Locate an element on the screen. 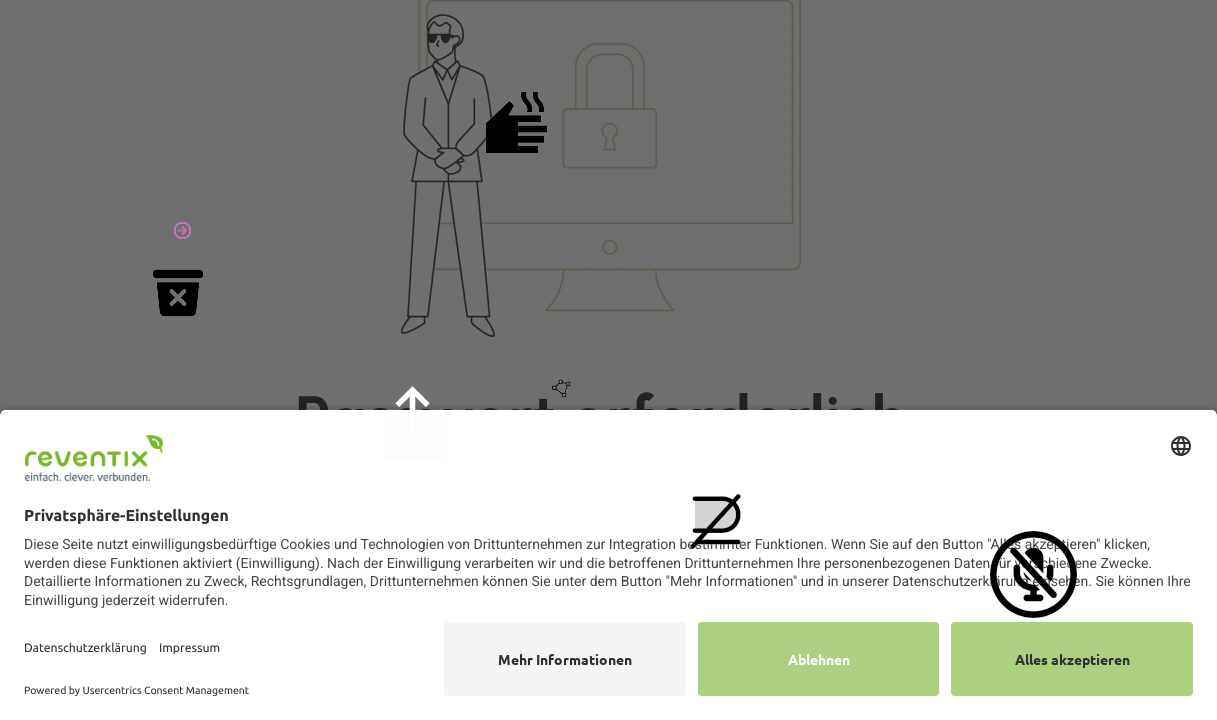  activate hand dryer is located at coordinates (518, 121).